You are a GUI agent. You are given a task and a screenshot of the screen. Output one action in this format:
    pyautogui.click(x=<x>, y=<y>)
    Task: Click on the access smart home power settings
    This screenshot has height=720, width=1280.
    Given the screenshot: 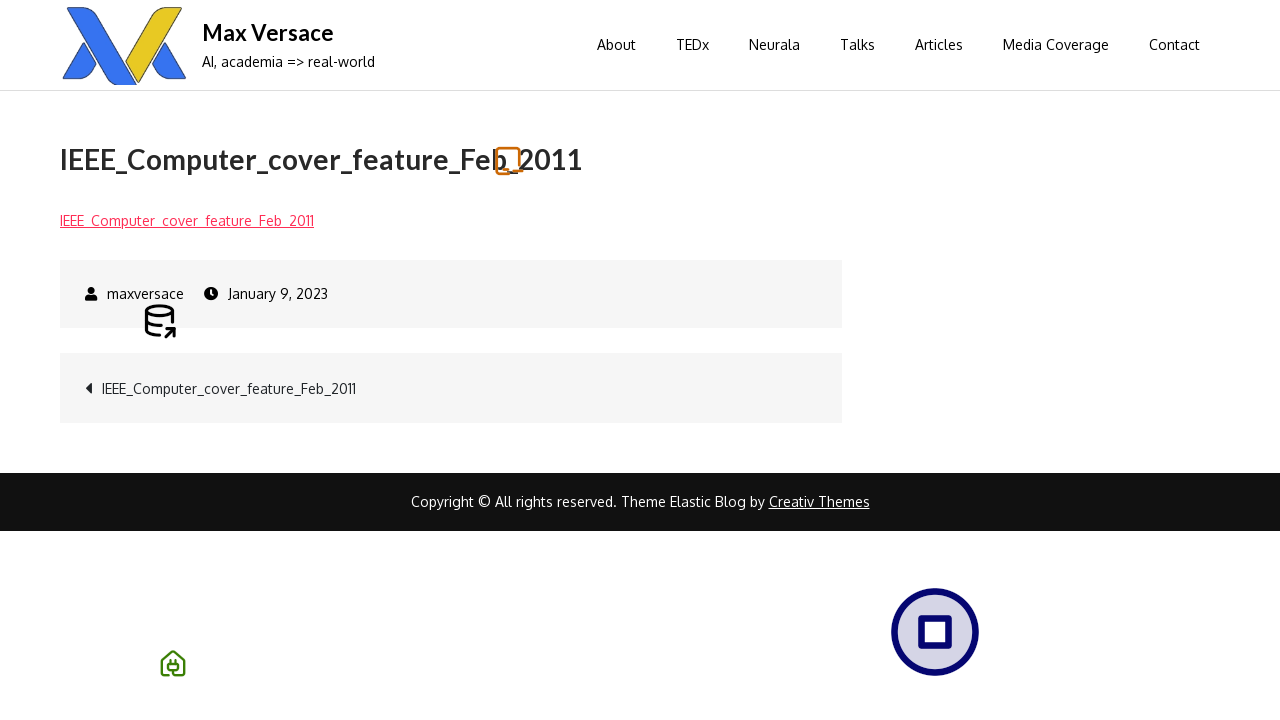 What is the action you would take?
    pyautogui.click(x=173, y=664)
    